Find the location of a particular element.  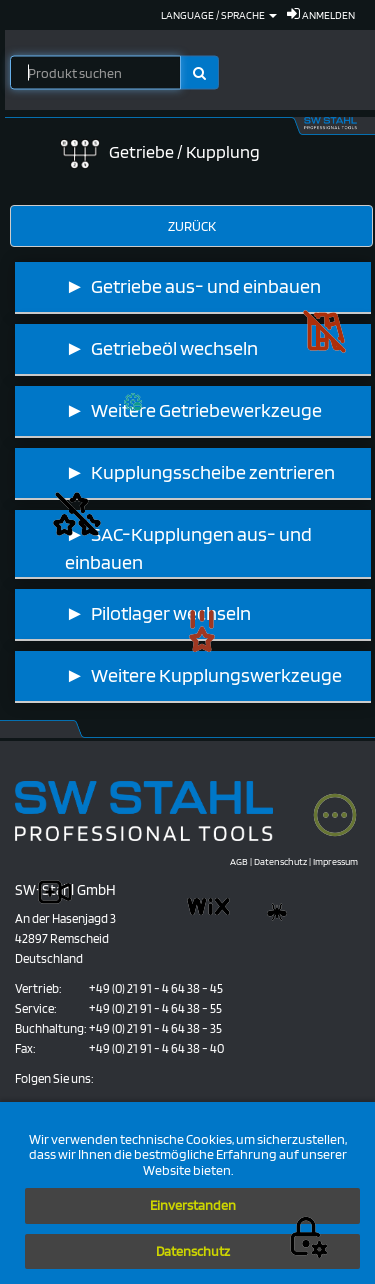

access more options or actions is located at coordinates (335, 815).